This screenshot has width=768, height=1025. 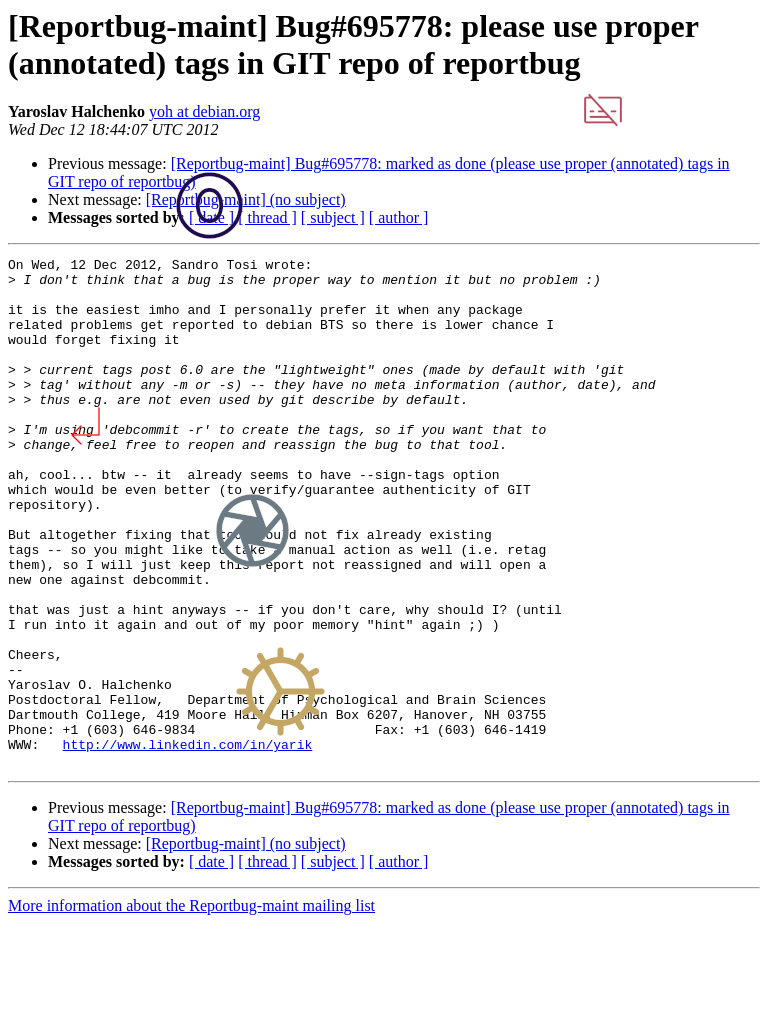 What do you see at coordinates (87, 426) in the screenshot?
I see `go back to previous line or section` at bounding box center [87, 426].